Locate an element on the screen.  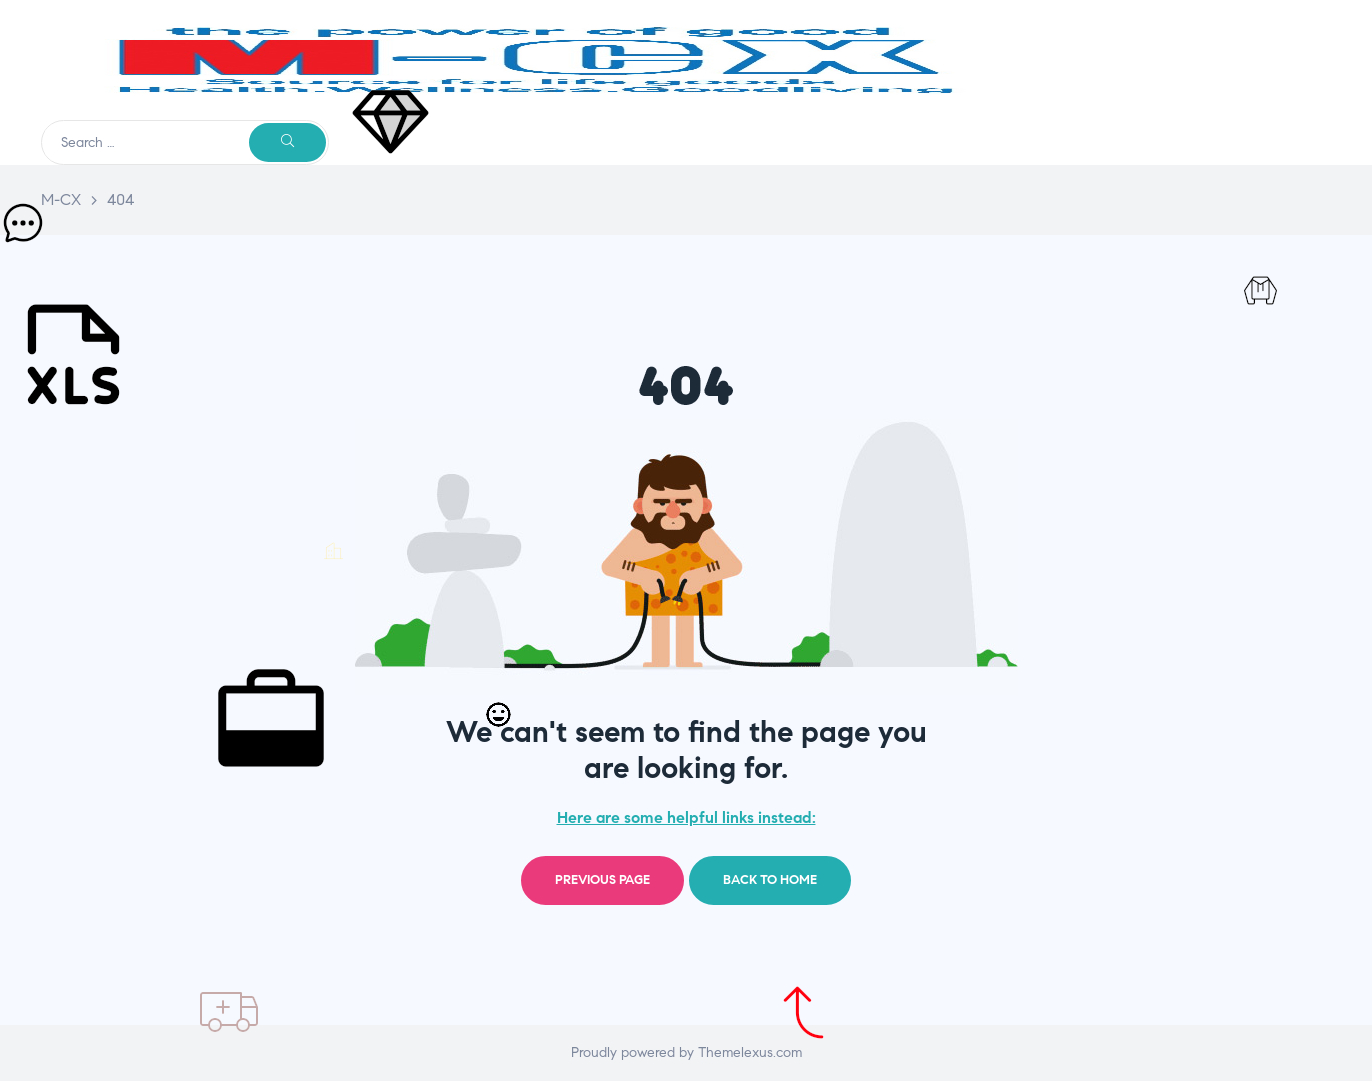
access emergency medical services is located at coordinates (227, 1009).